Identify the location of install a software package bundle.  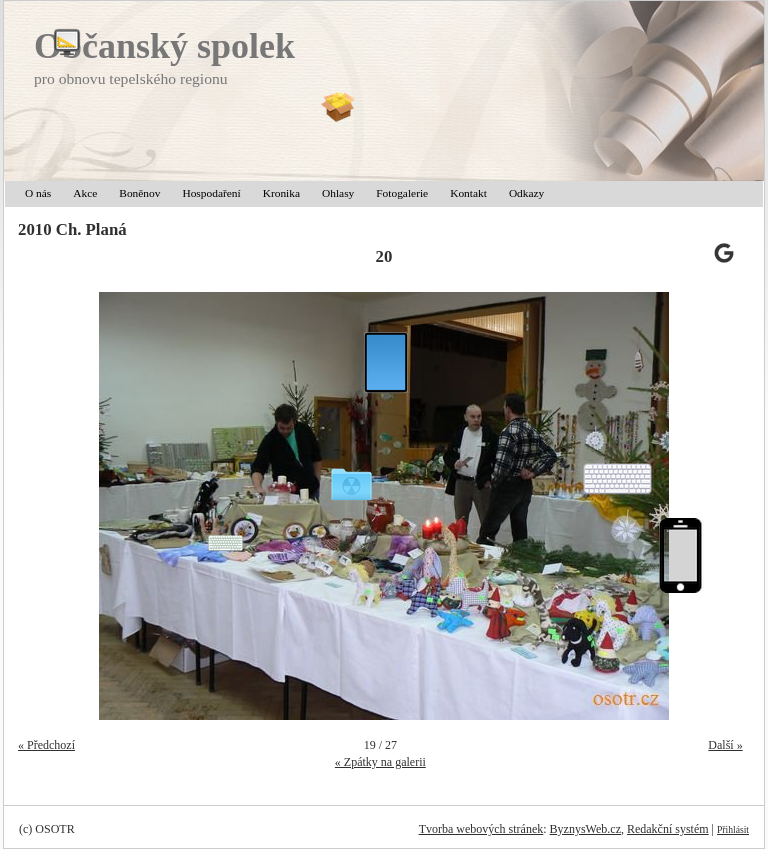
(338, 106).